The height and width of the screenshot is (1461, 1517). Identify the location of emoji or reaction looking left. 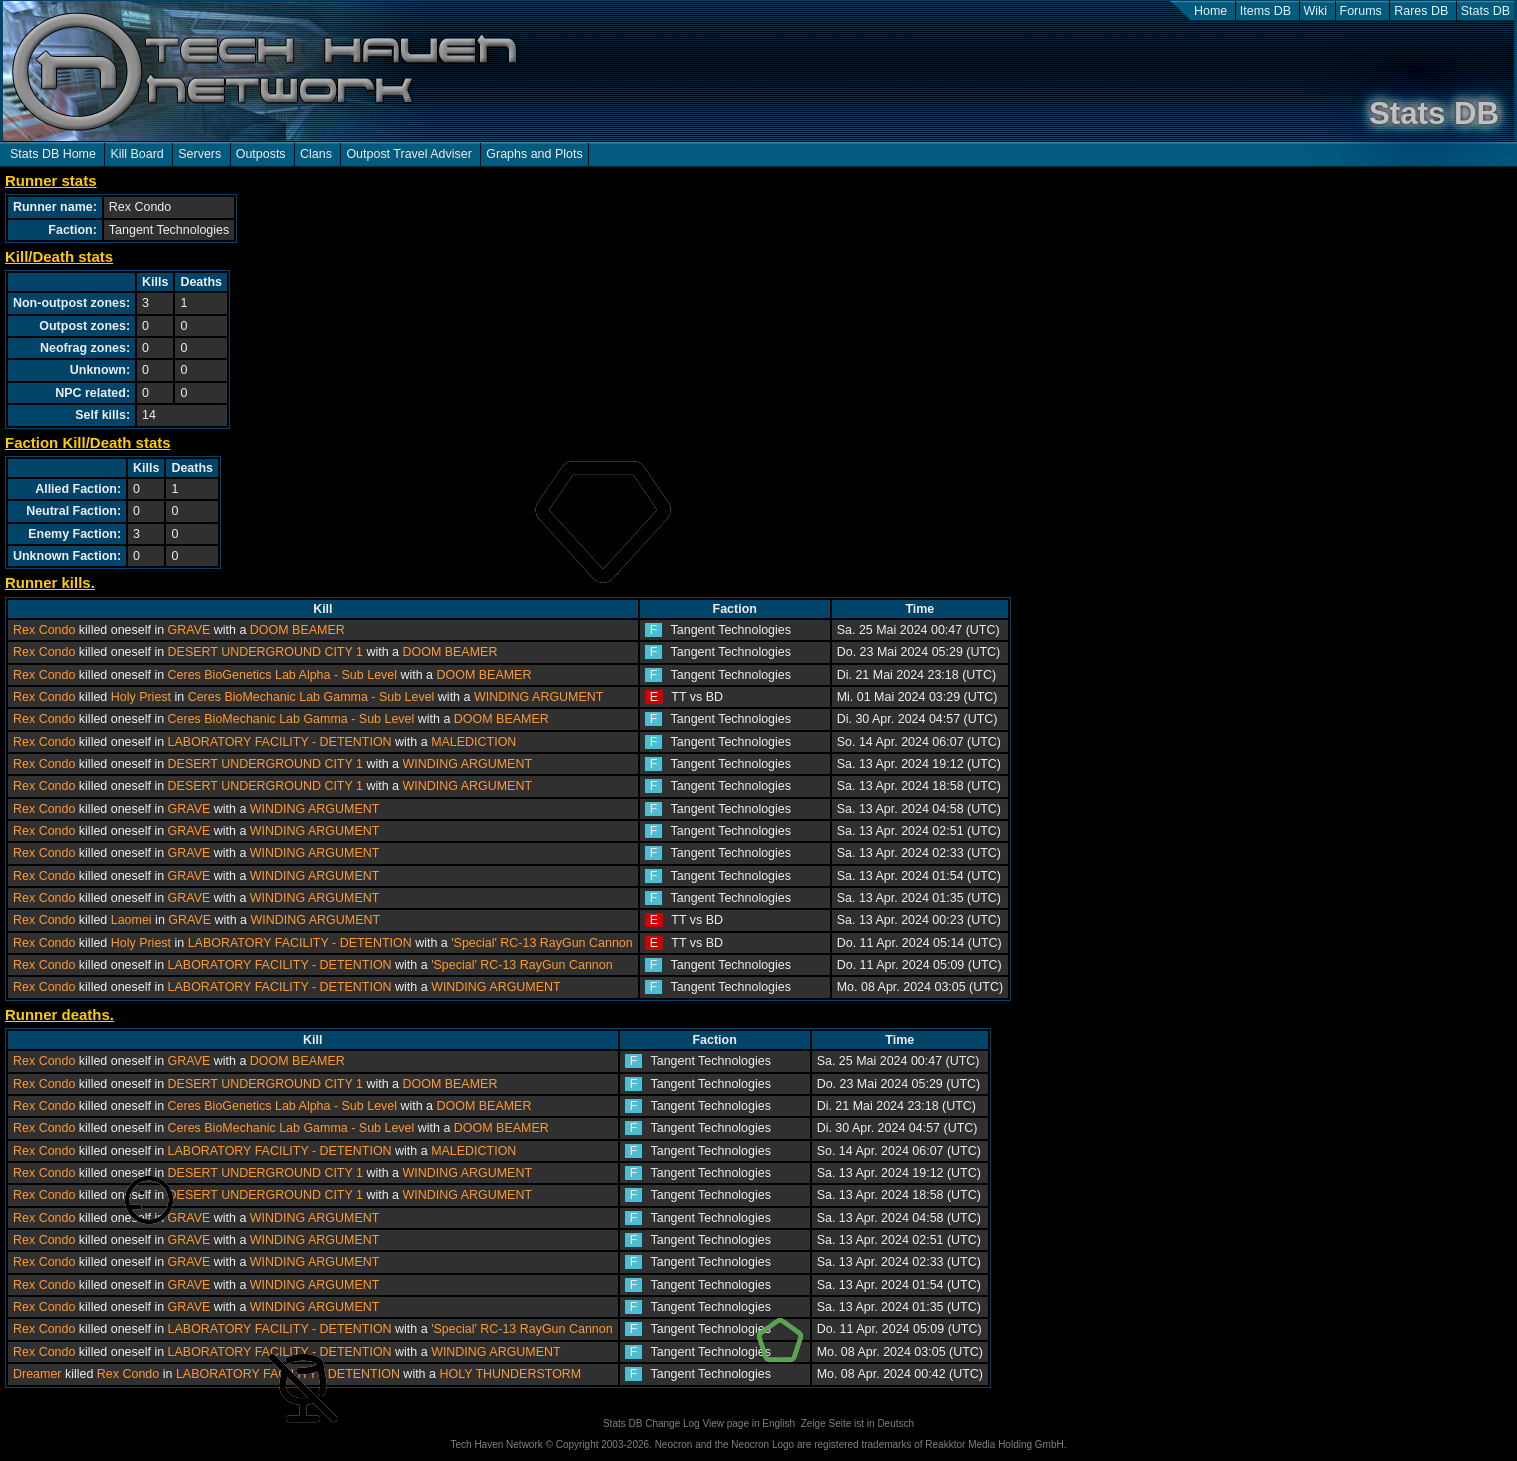
(149, 1200).